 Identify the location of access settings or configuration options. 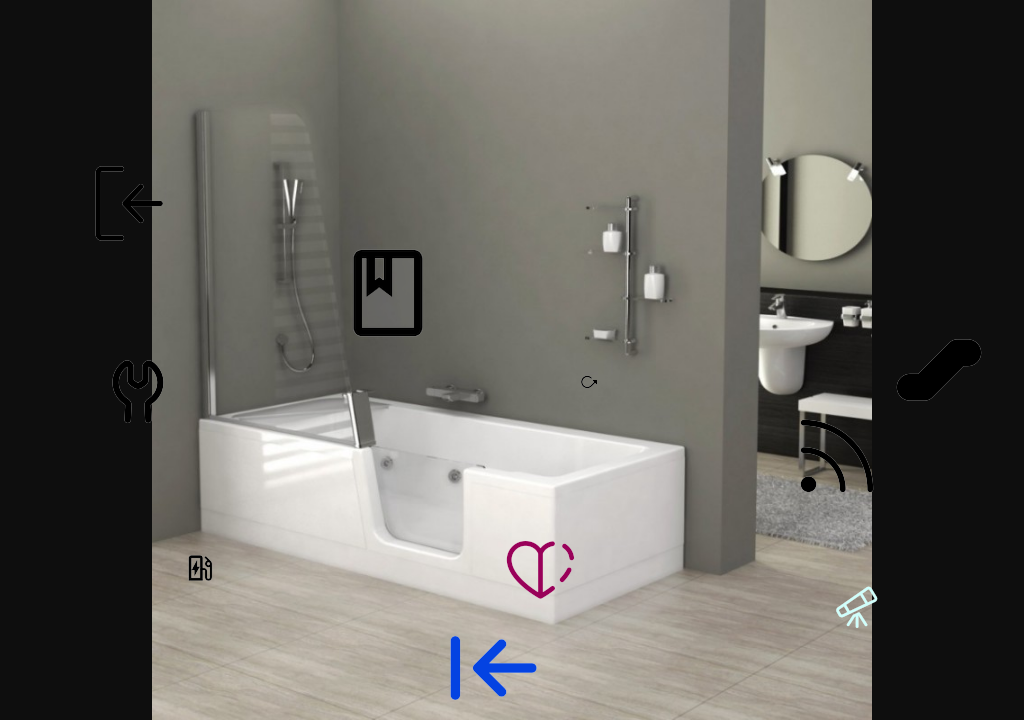
(138, 391).